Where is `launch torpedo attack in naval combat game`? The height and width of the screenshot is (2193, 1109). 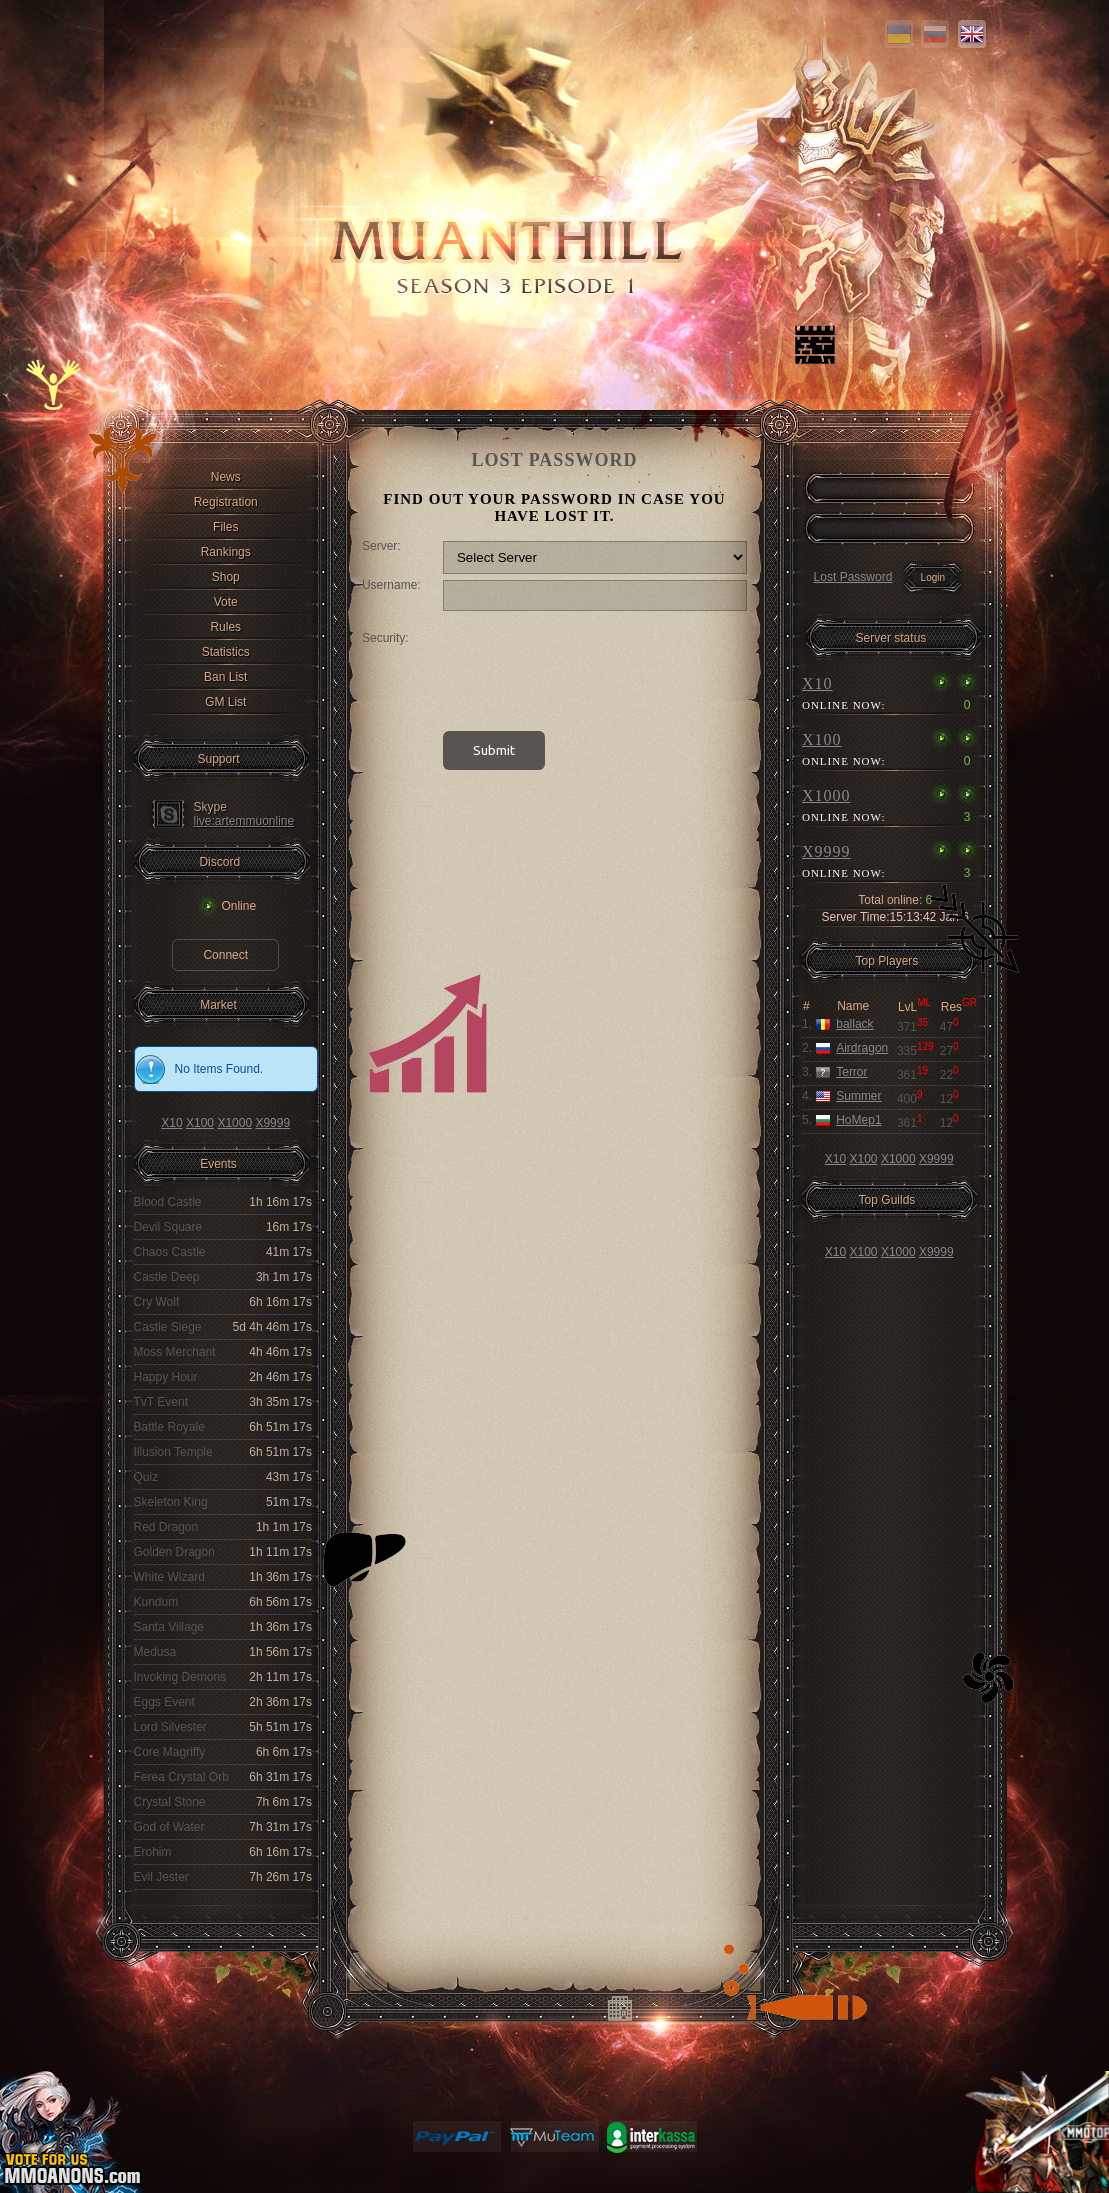
launch torpedo attack in naval combat game is located at coordinates (794, 2007).